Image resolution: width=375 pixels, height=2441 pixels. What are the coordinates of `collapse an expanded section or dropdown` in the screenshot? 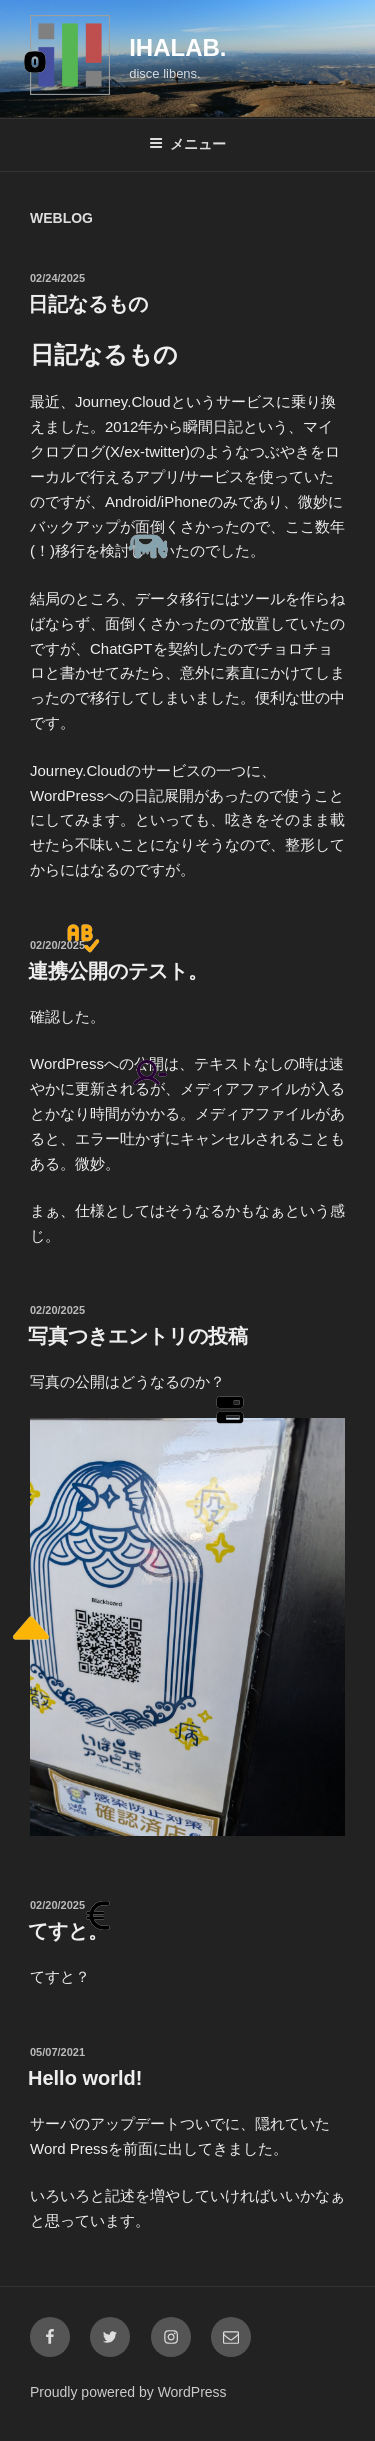 It's located at (31, 1628).